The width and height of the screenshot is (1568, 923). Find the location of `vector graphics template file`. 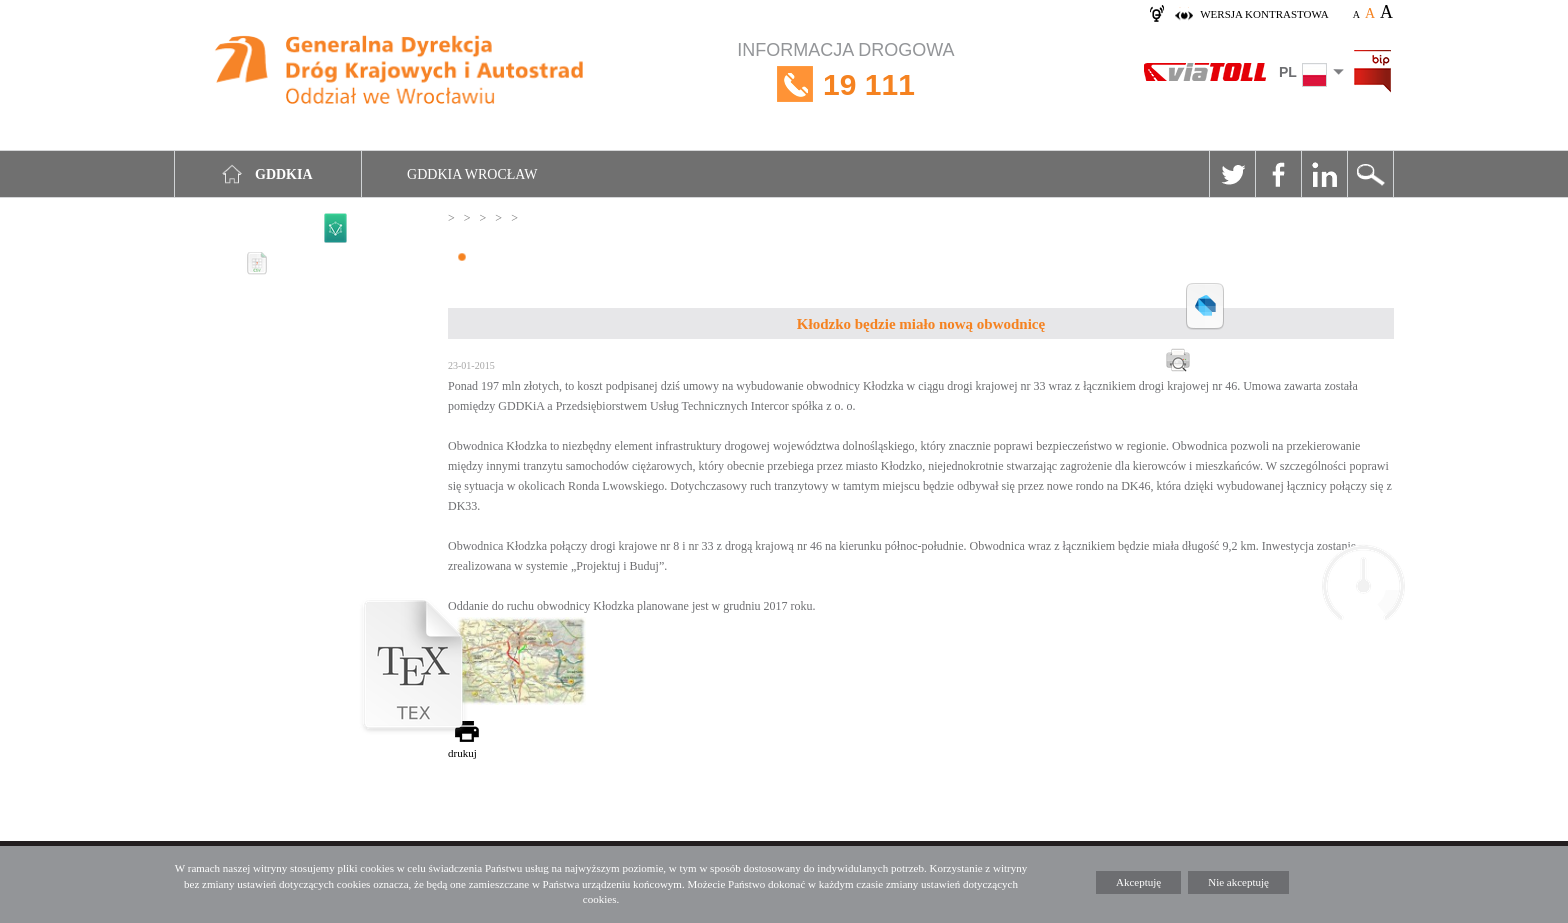

vector graphics template file is located at coordinates (335, 228).